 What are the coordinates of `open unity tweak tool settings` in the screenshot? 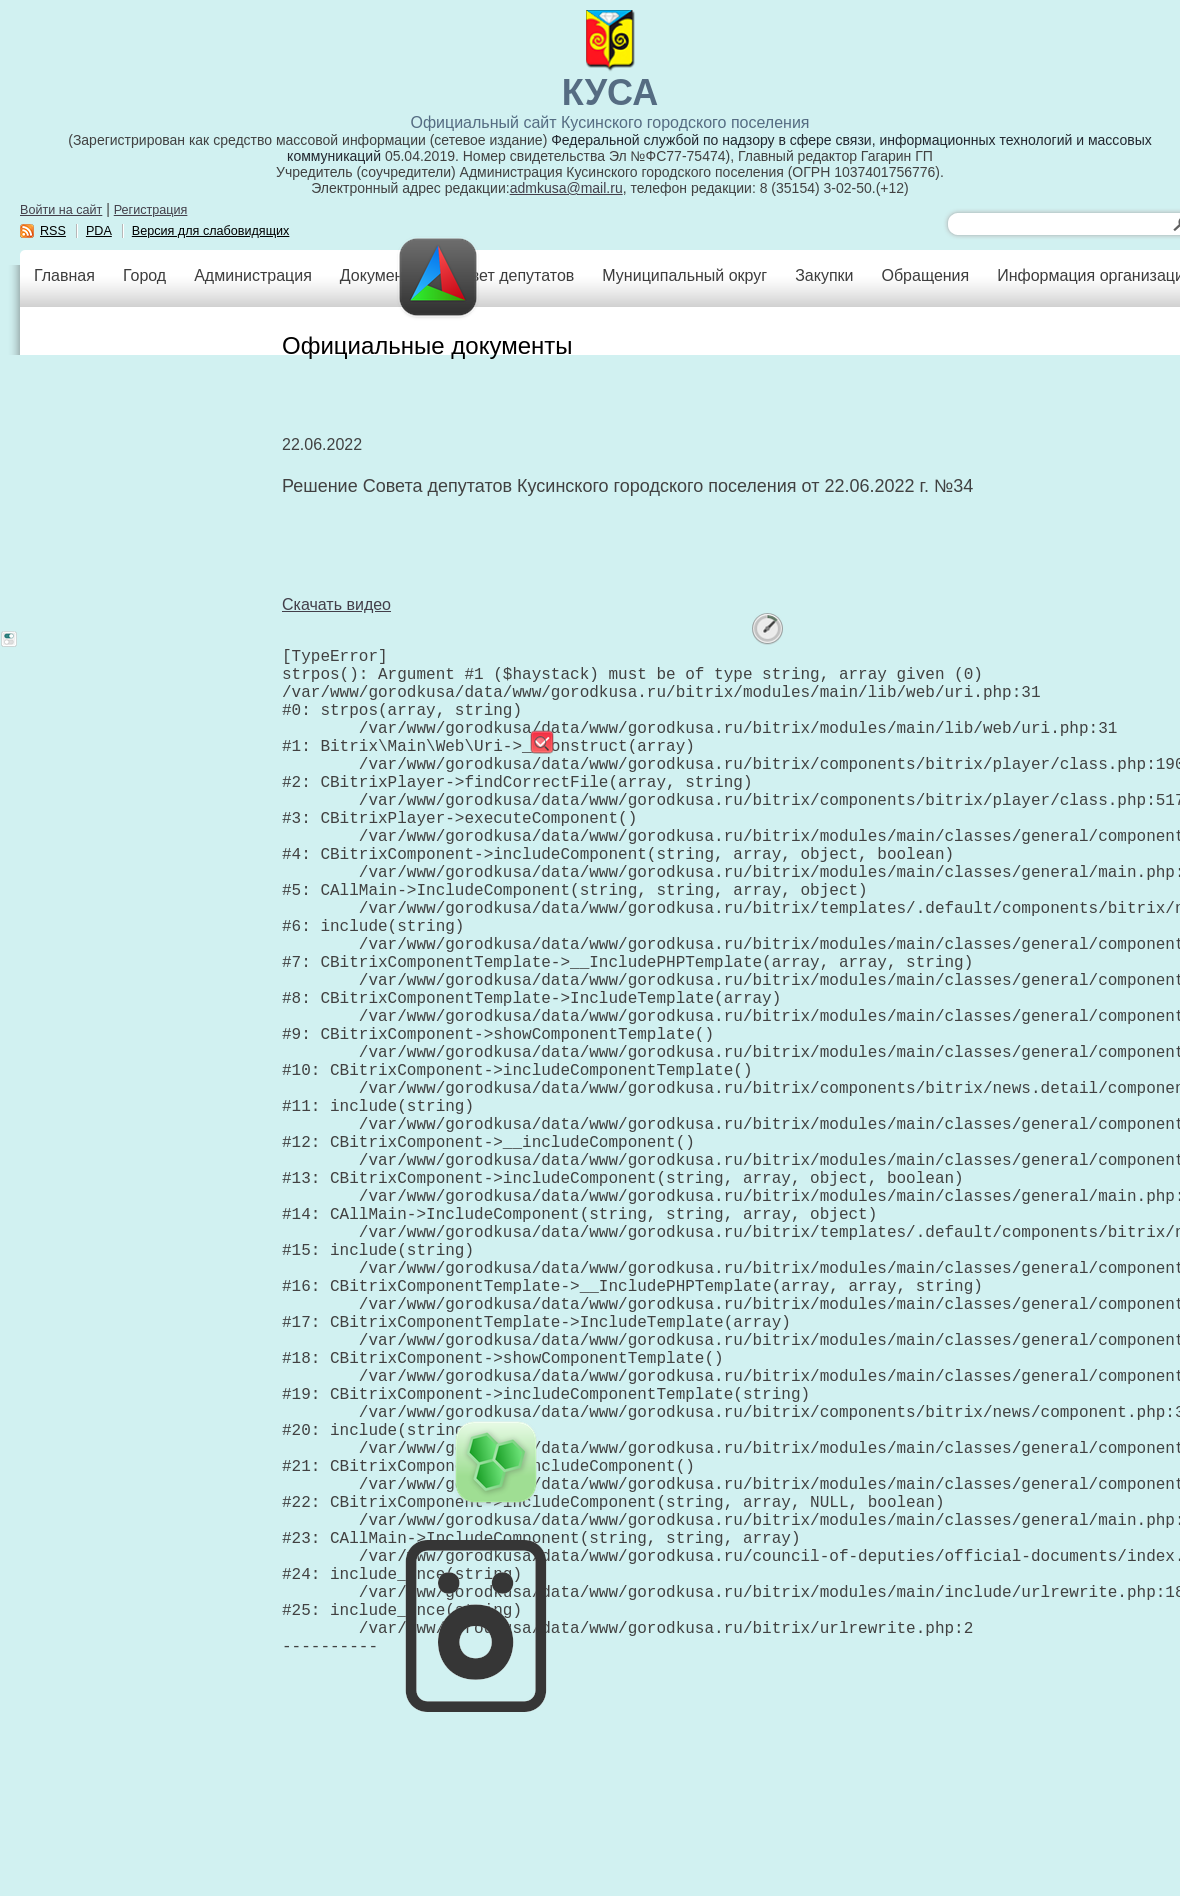 It's located at (9, 639).